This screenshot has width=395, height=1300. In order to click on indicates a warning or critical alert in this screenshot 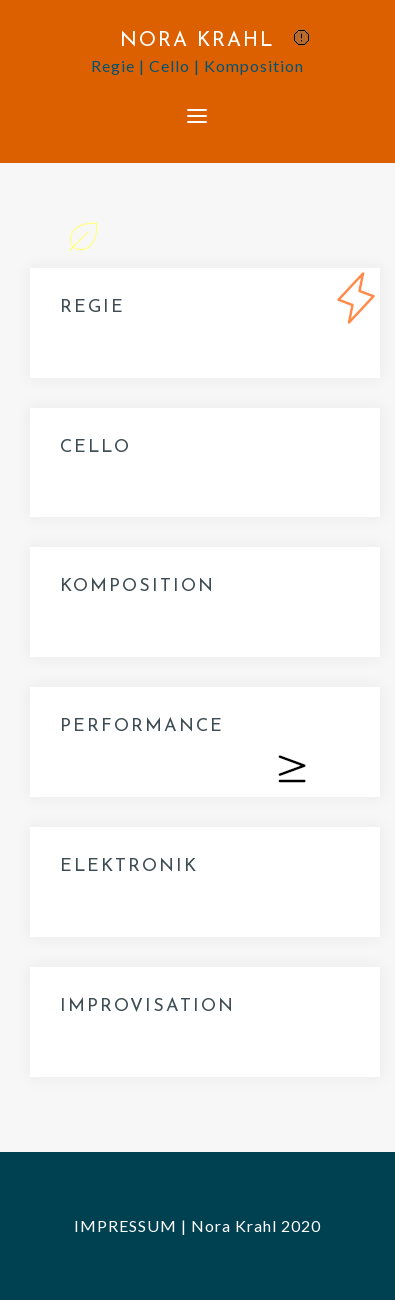, I will do `click(301, 37)`.